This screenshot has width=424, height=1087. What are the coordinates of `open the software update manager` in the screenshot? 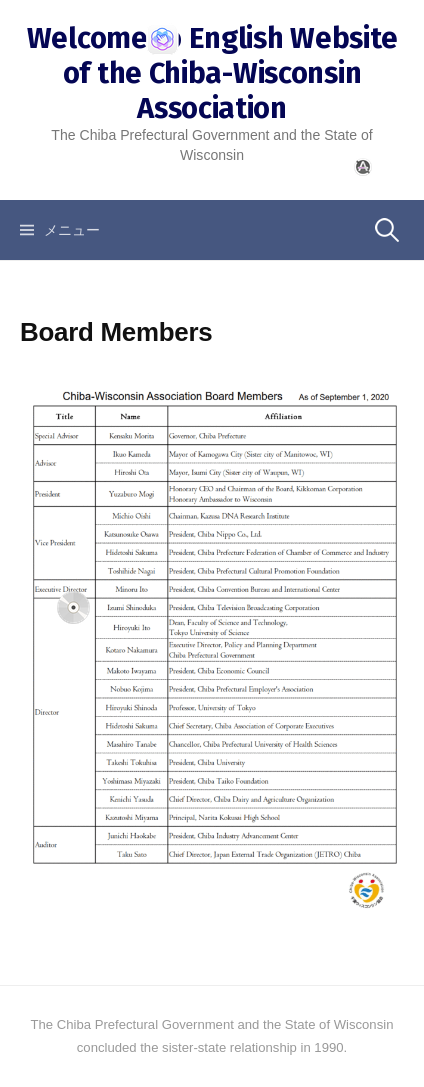 It's located at (363, 167).